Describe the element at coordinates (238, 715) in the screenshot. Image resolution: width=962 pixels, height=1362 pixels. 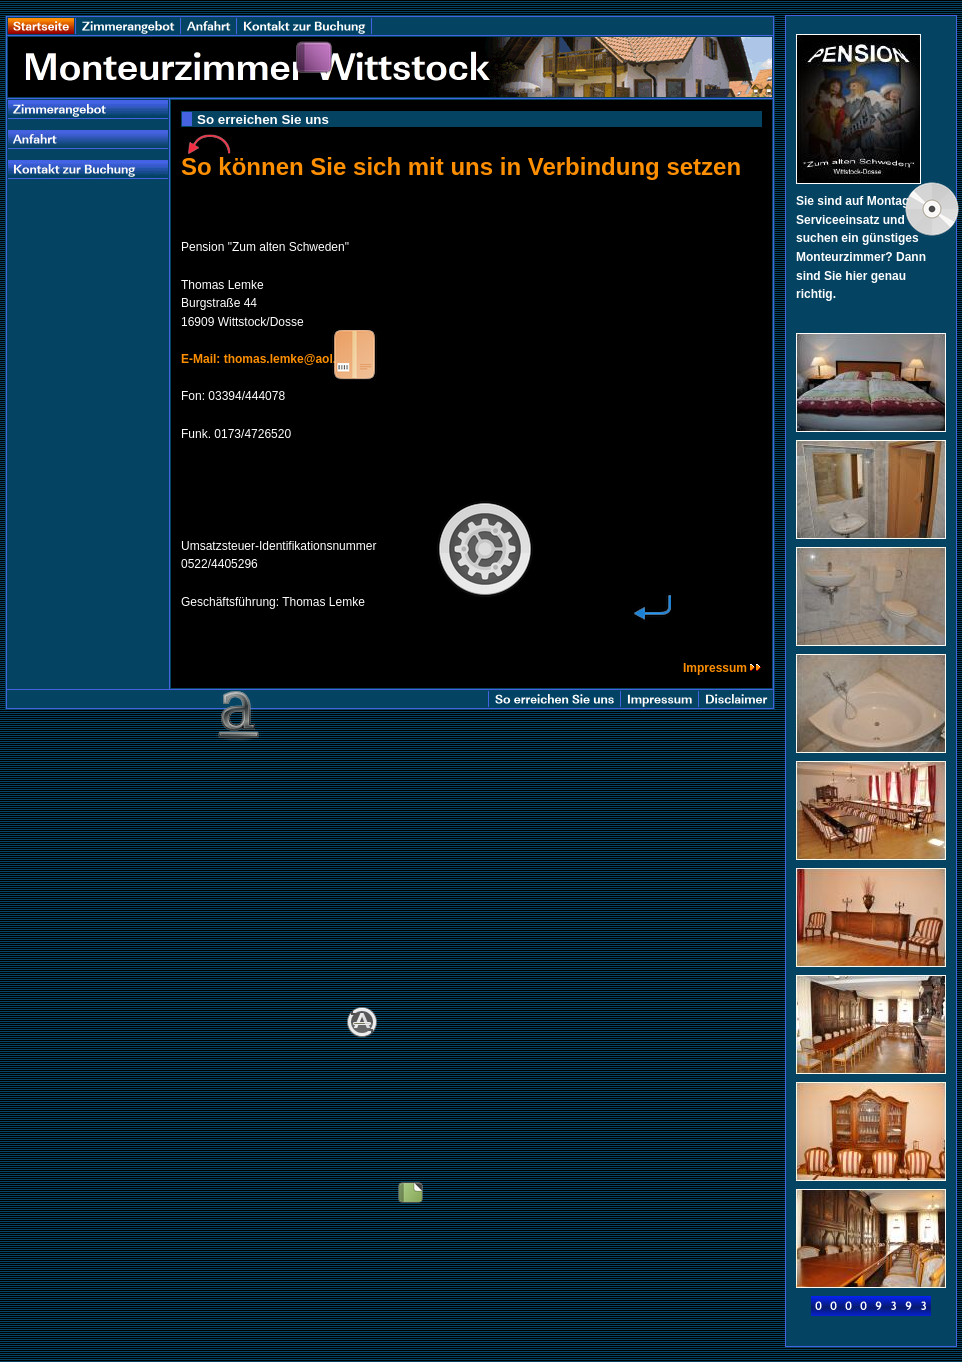
I see `apply underline formatting to selected text` at that location.